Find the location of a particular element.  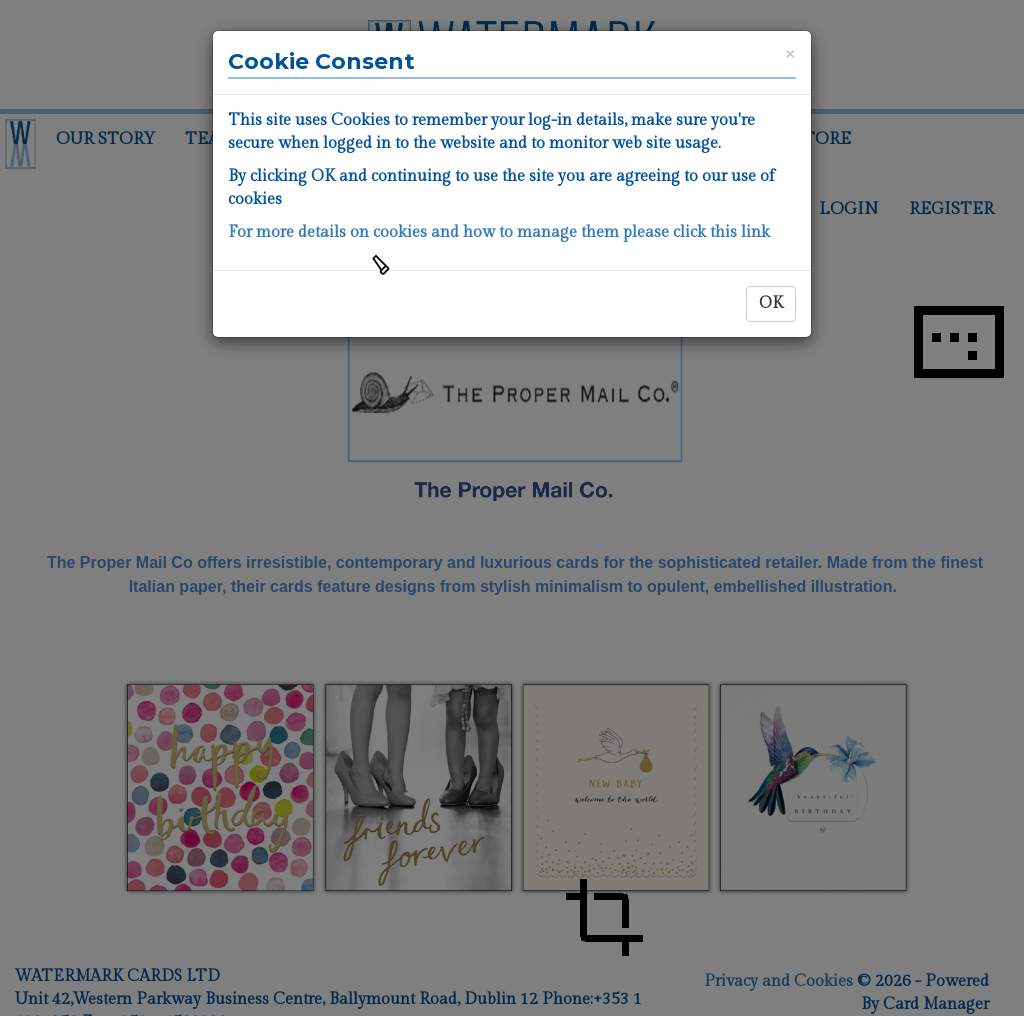

crop an image is located at coordinates (604, 917).